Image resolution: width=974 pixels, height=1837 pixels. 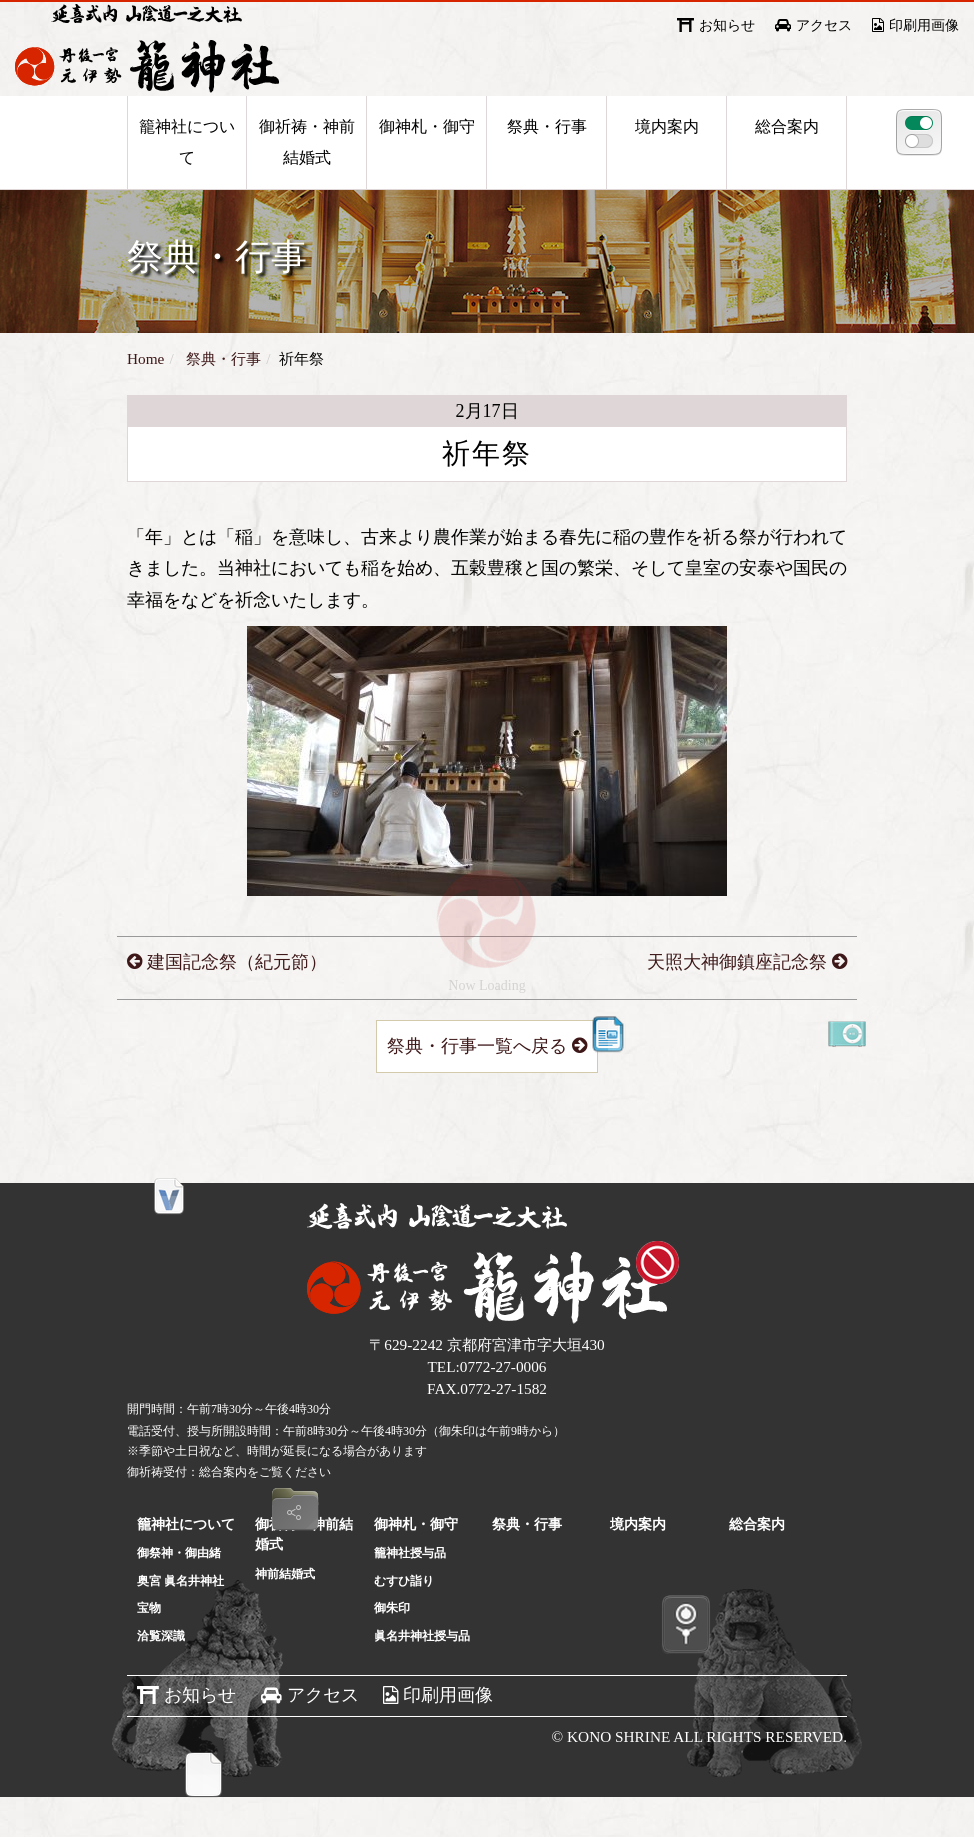 What do you see at coordinates (686, 1624) in the screenshot?
I see `open the backups application` at bounding box center [686, 1624].